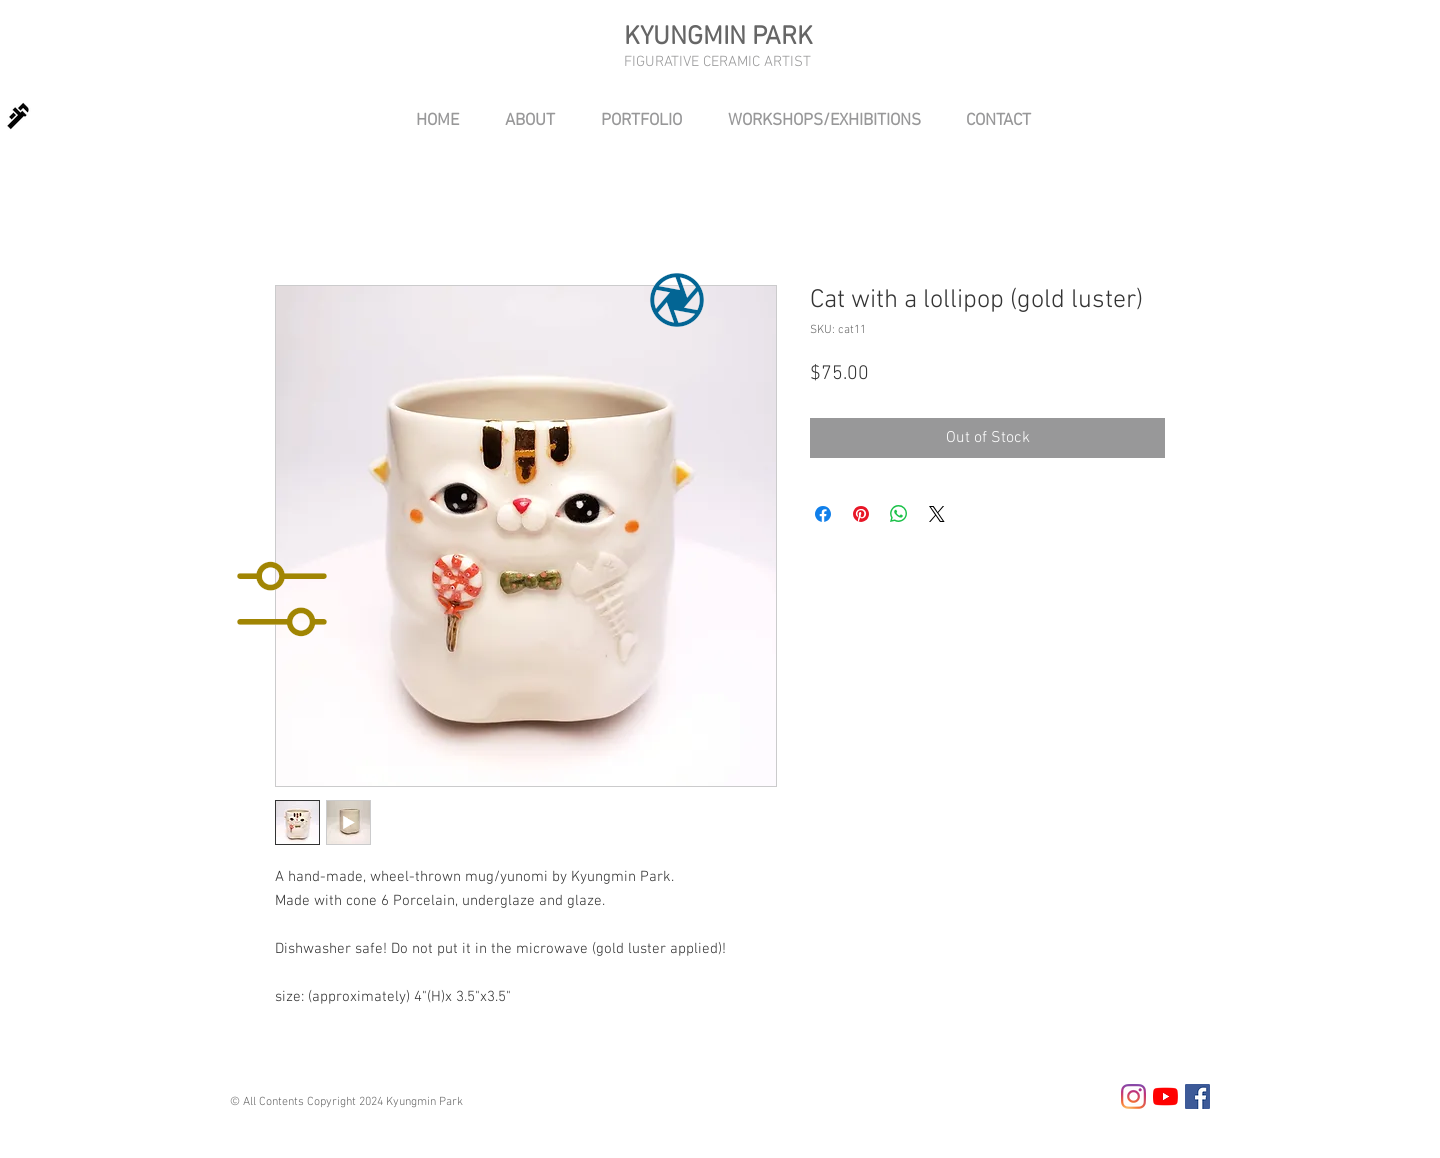 The image size is (1440, 1158). What do you see at coordinates (282, 599) in the screenshot?
I see `adjust settings or preferences` at bounding box center [282, 599].